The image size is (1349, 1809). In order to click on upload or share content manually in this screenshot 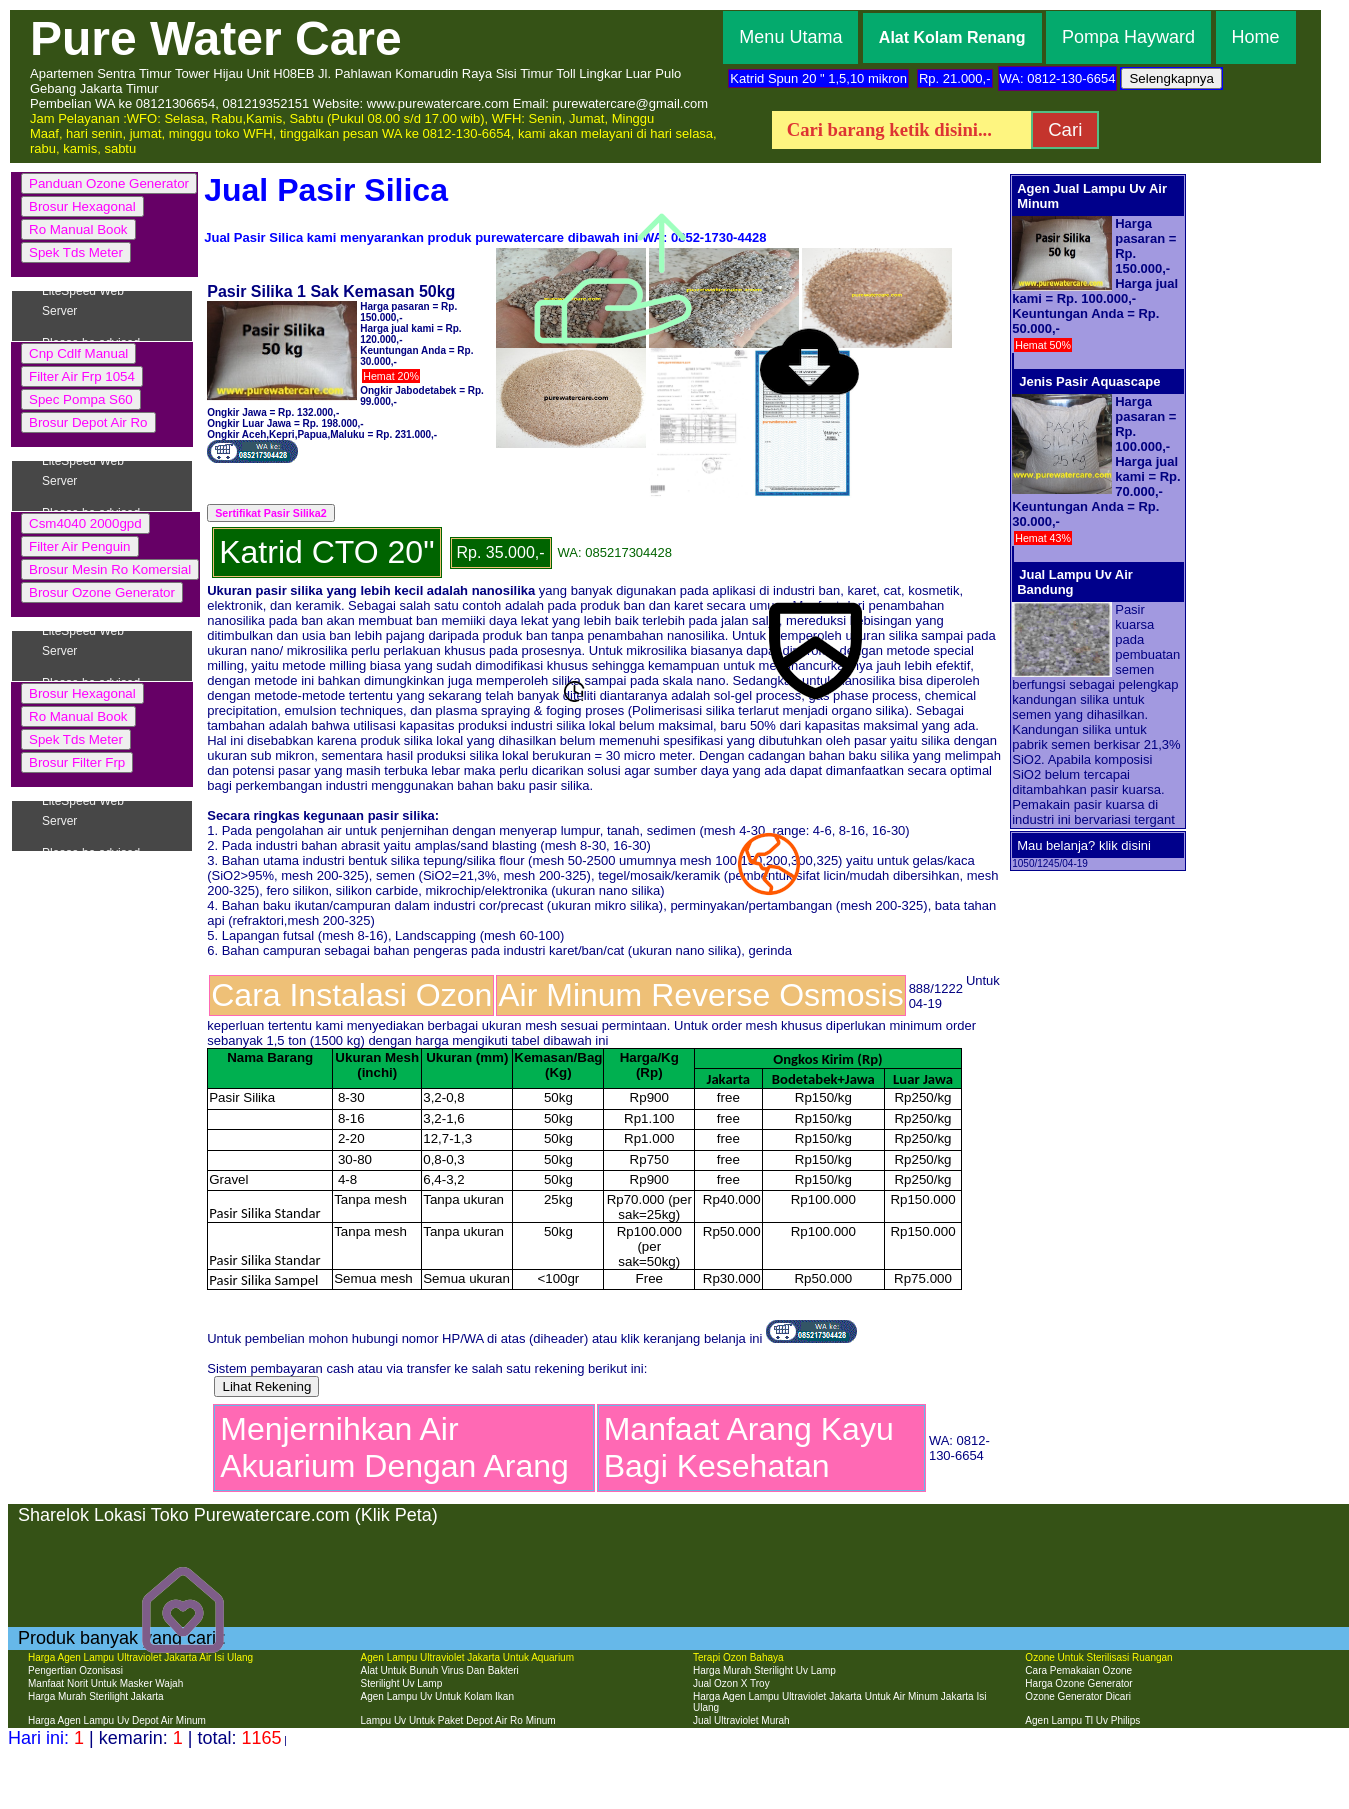, I will do `click(618, 286)`.